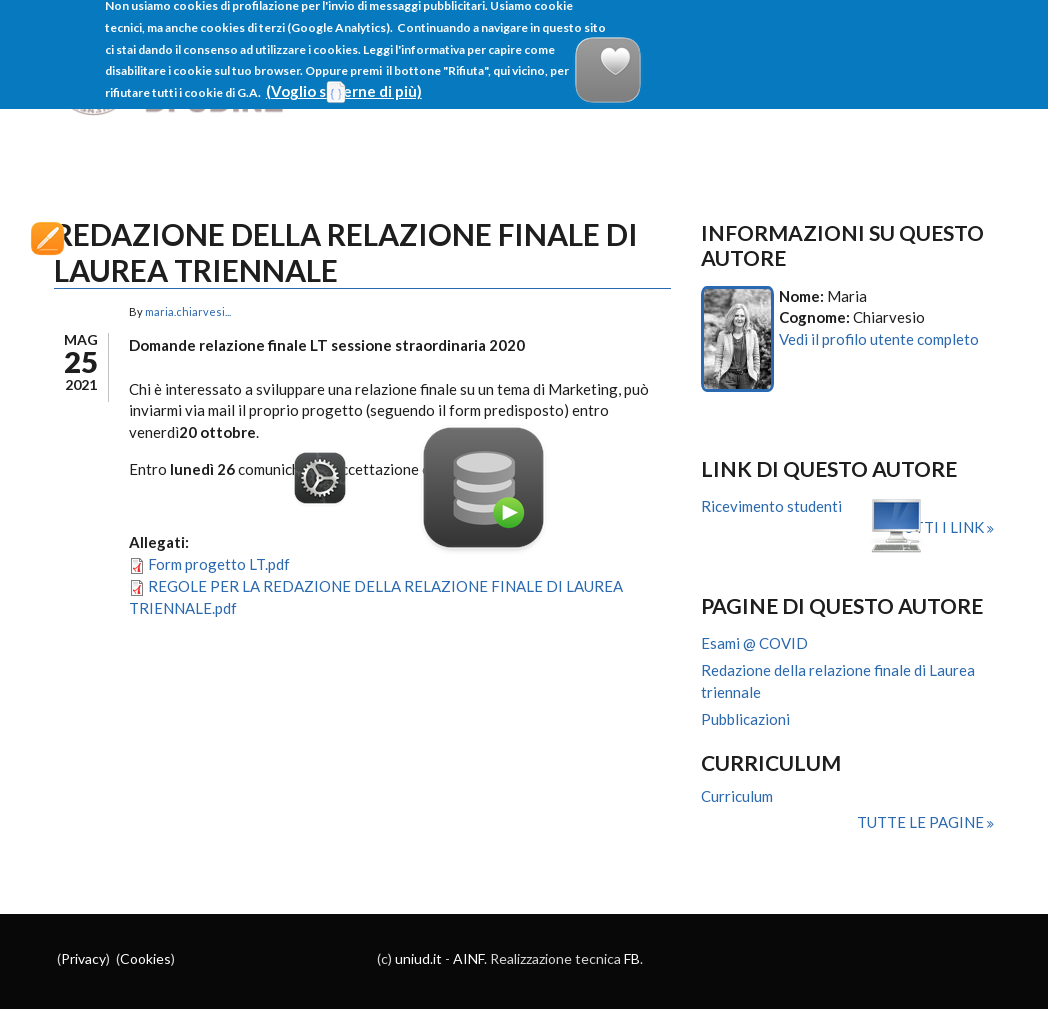  What do you see at coordinates (320, 478) in the screenshot?
I see `default application icon placeholder` at bounding box center [320, 478].